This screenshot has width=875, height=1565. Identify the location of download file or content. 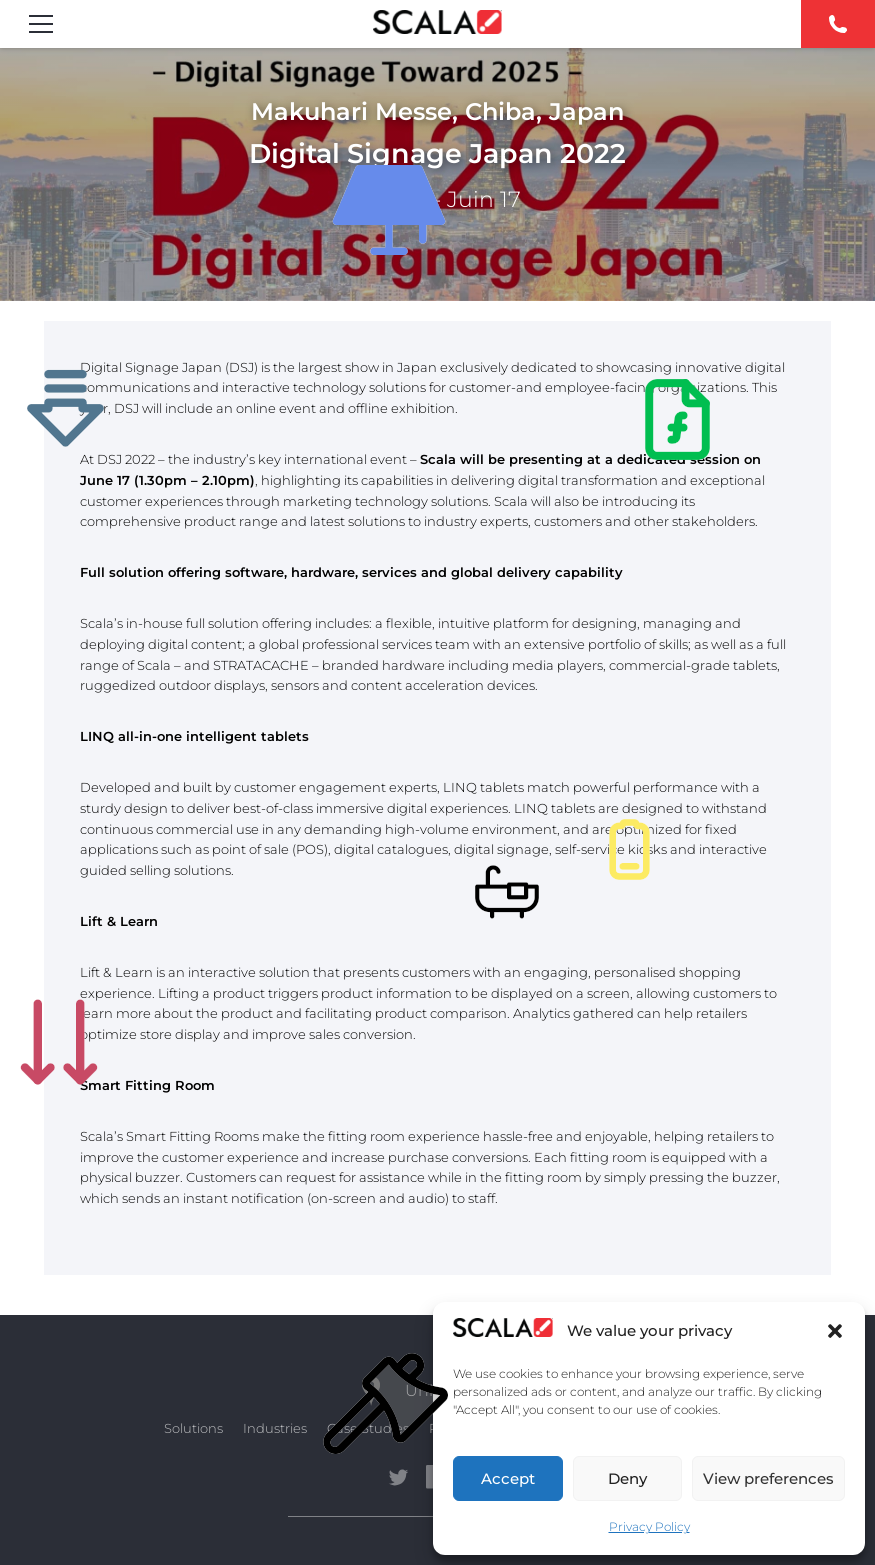
(65, 405).